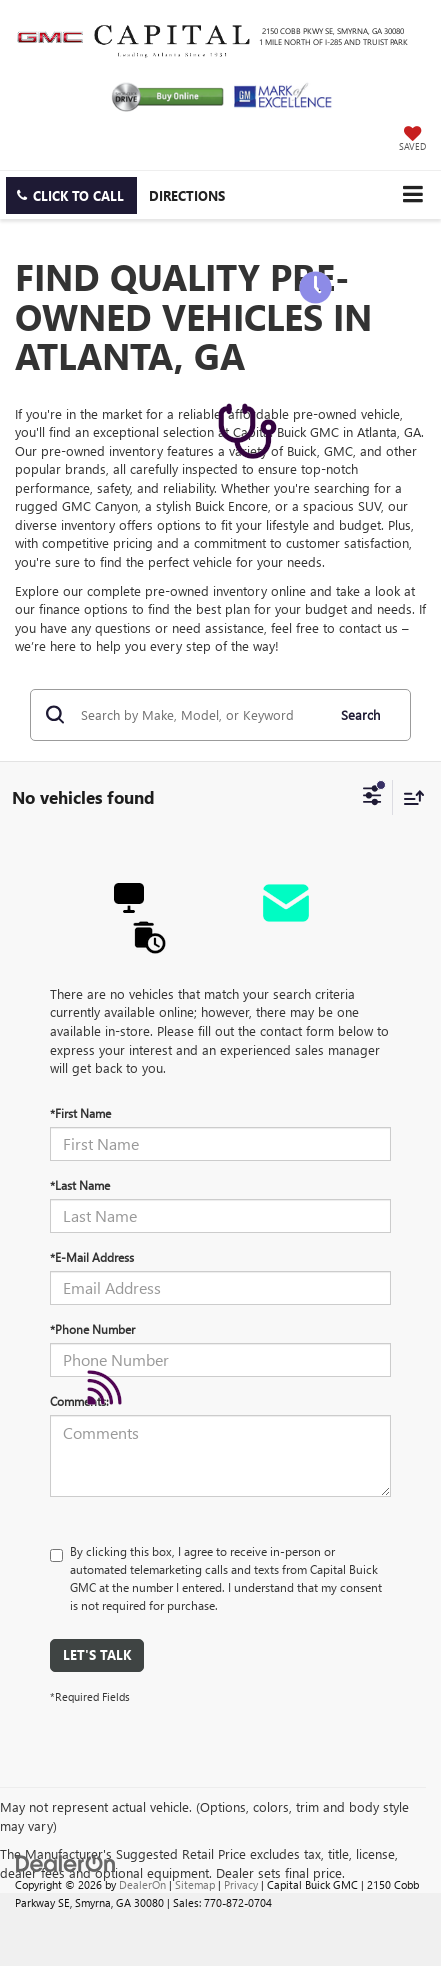 This screenshot has height=1970, width=441. What do you see at coordinates (286, 903) in the screenshot?
I see `open your inbox or messages` at bounding box center [286, 903].